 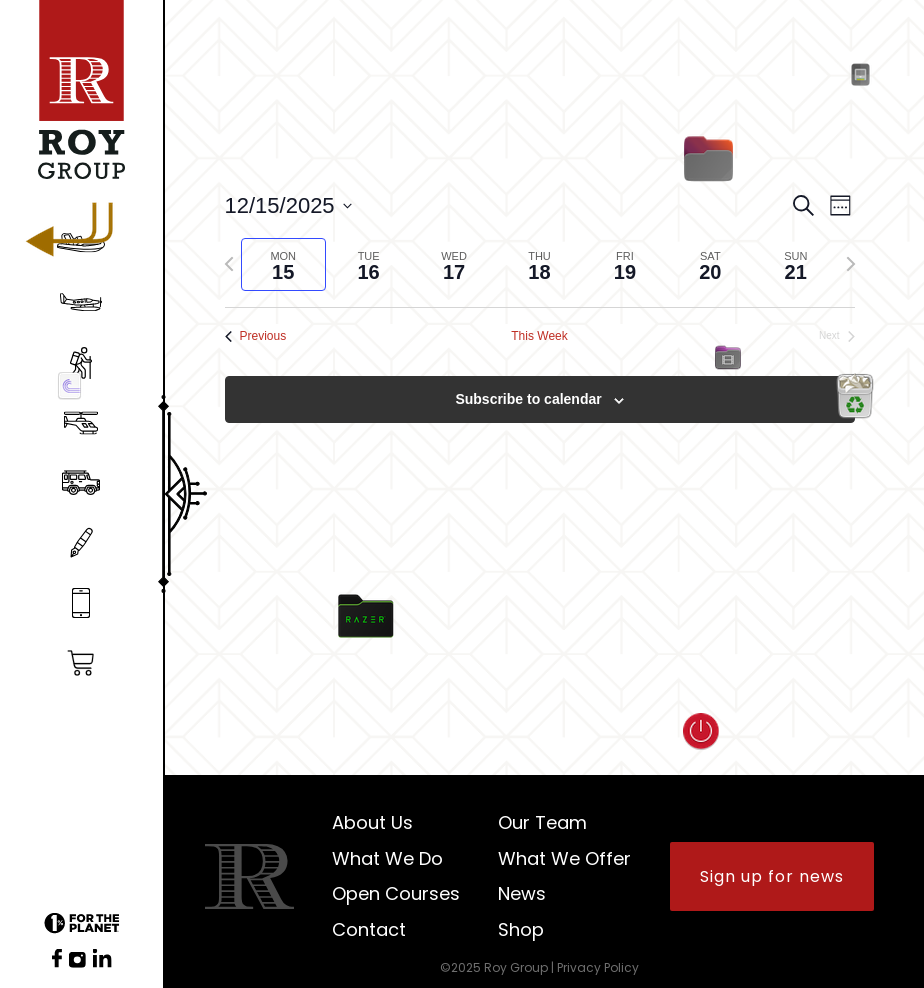 I want to click on a ROM file or cartridge-based game image, so click(x=860, y=74).